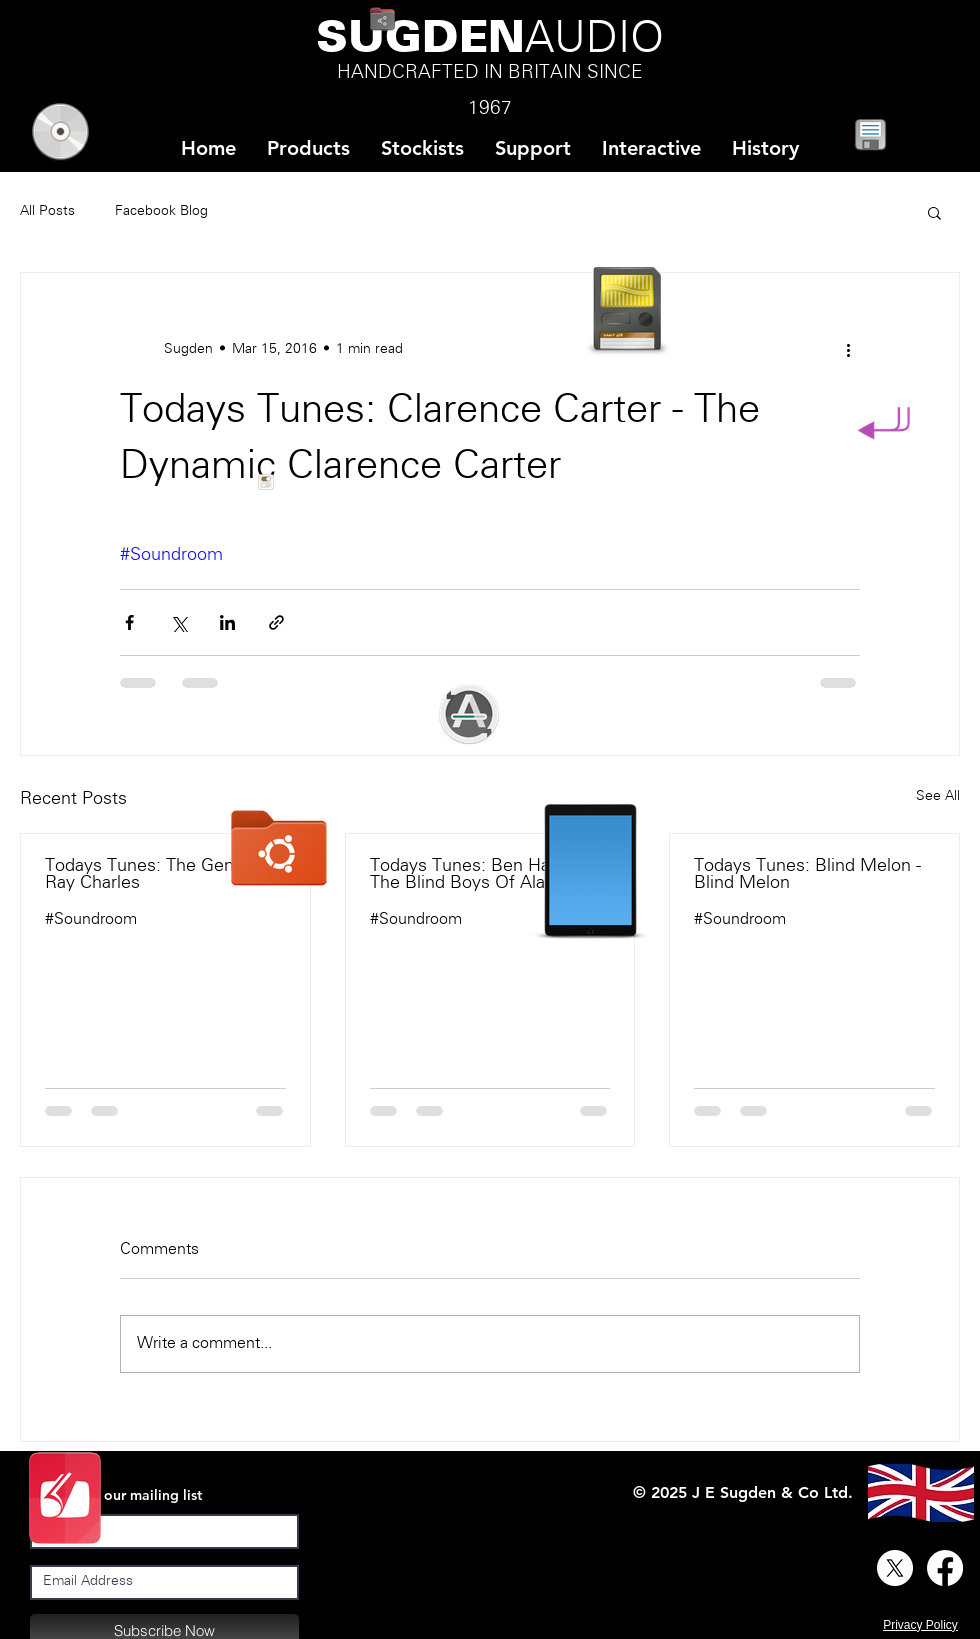 The image size is (980, 1639). What do you see at coordinates (266, 482) in the screenshot?
I see `open system tweaks or customization settings` at bounding box center [266, 482].